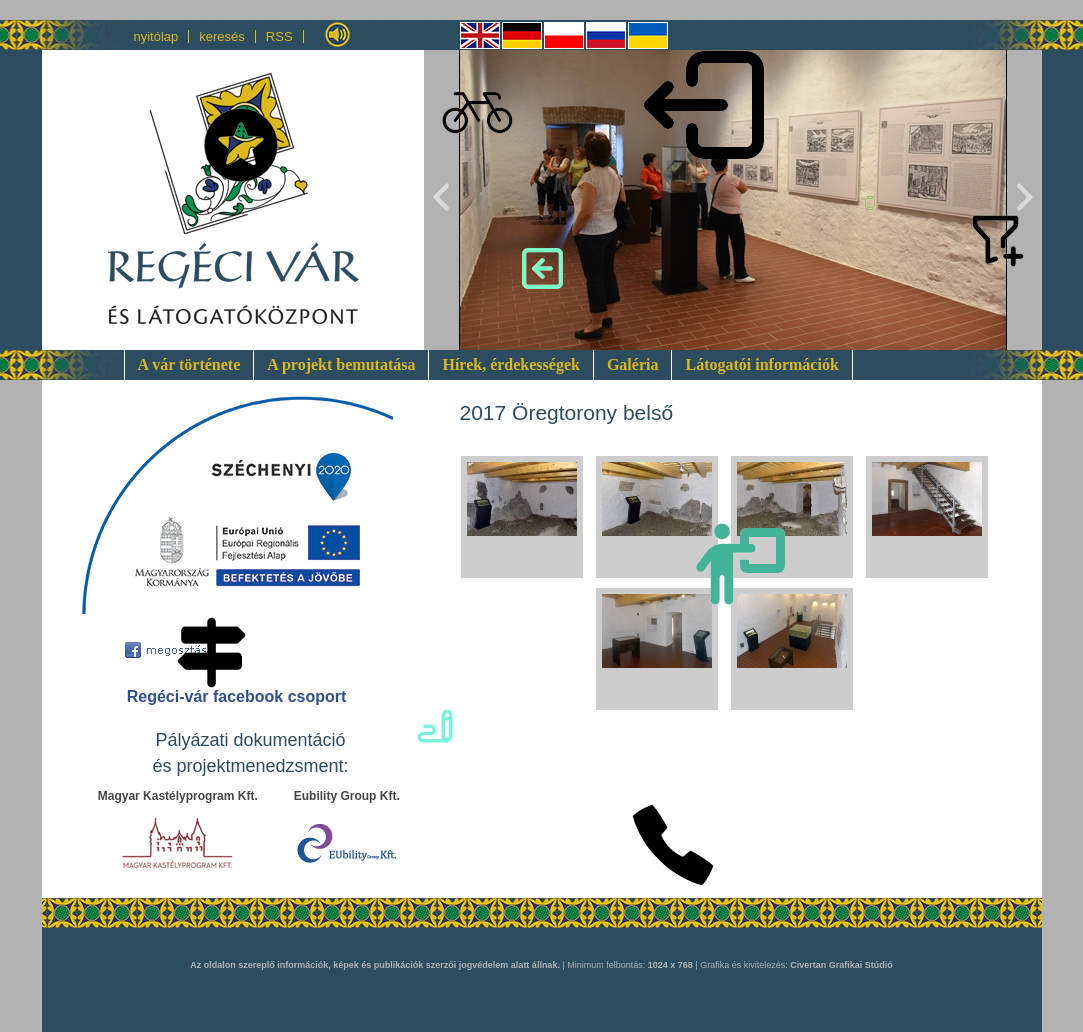  Describe the element at coordinates (740, 564) in the screenshot. I see `access presentation or teaching mode` at that location.